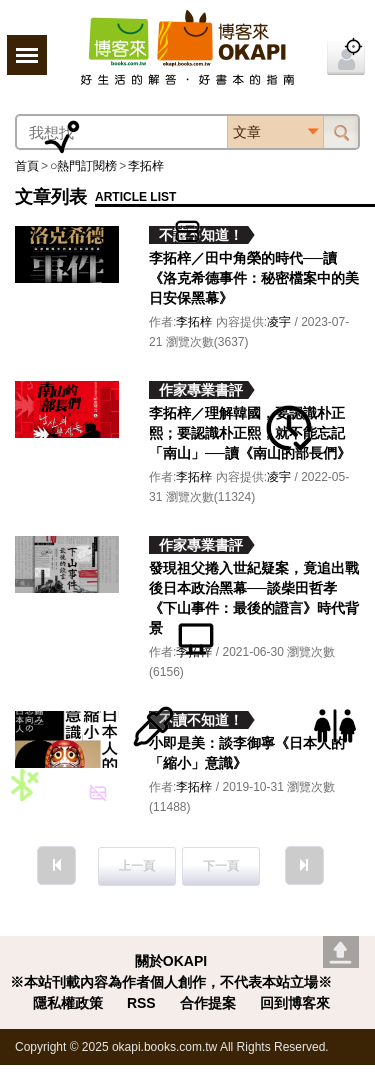 This screenshot has height=1085, width=375. I want to click on switch to desktop view, so click(196, 639).